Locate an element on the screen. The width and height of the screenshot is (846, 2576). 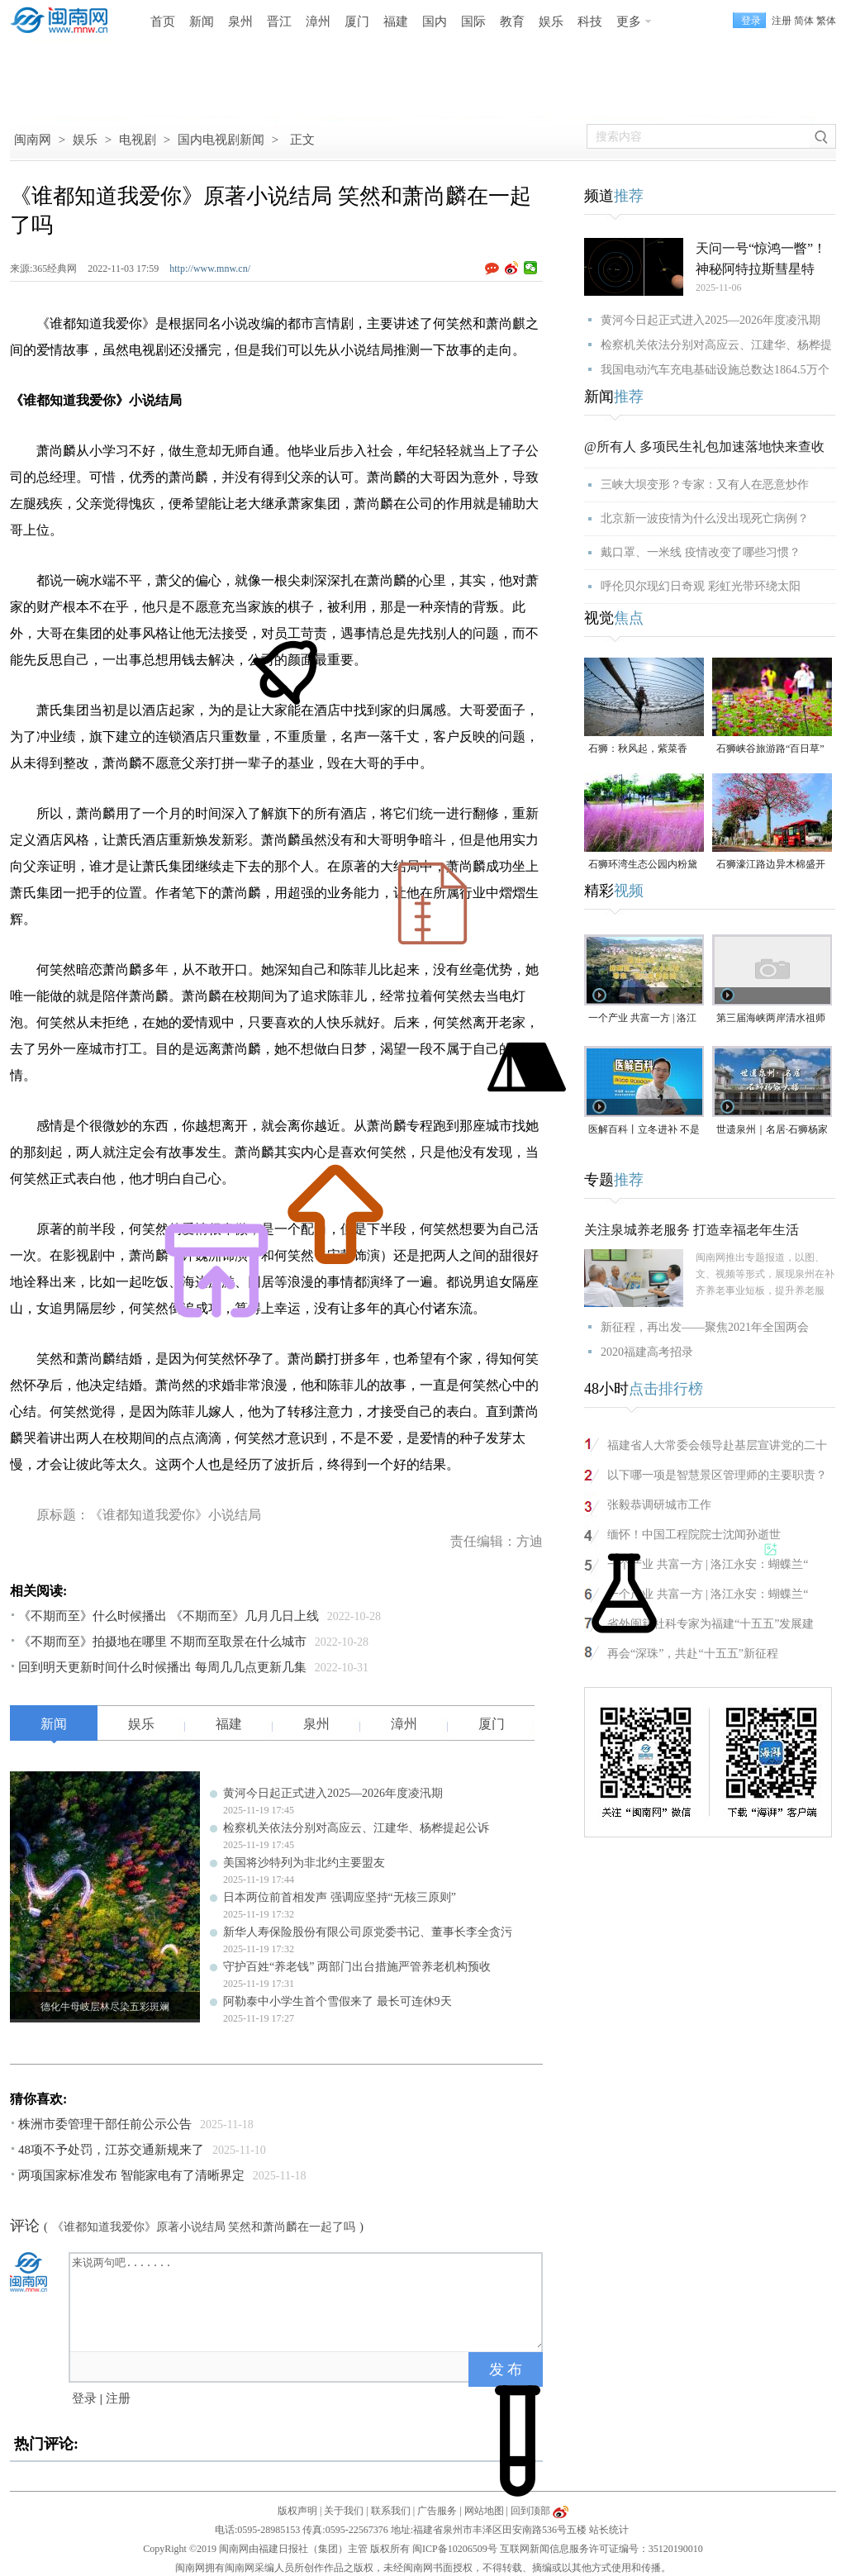
restore item from archive is located at coordinates (216, 1271).